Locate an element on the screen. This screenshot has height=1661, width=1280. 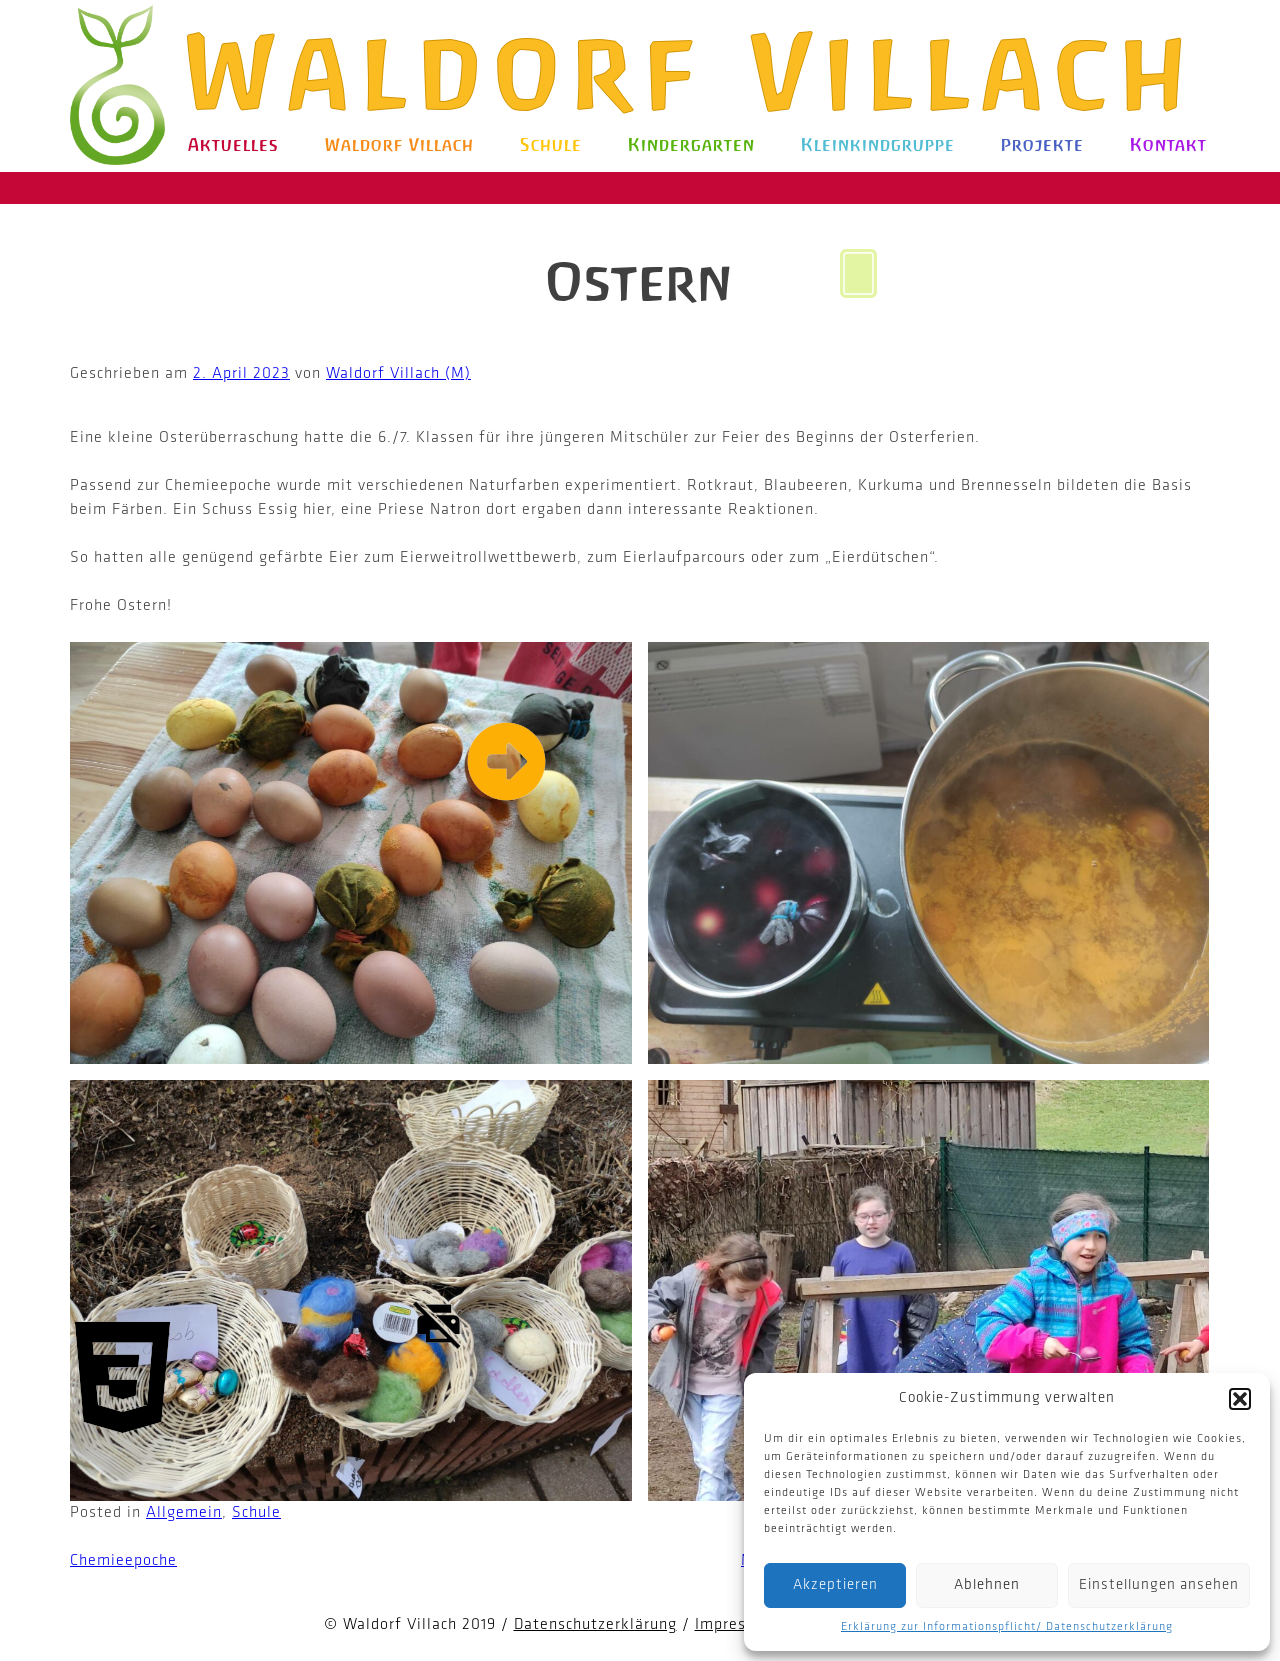
printing is unavailable or disabled is located at coordinates (438, 1323).